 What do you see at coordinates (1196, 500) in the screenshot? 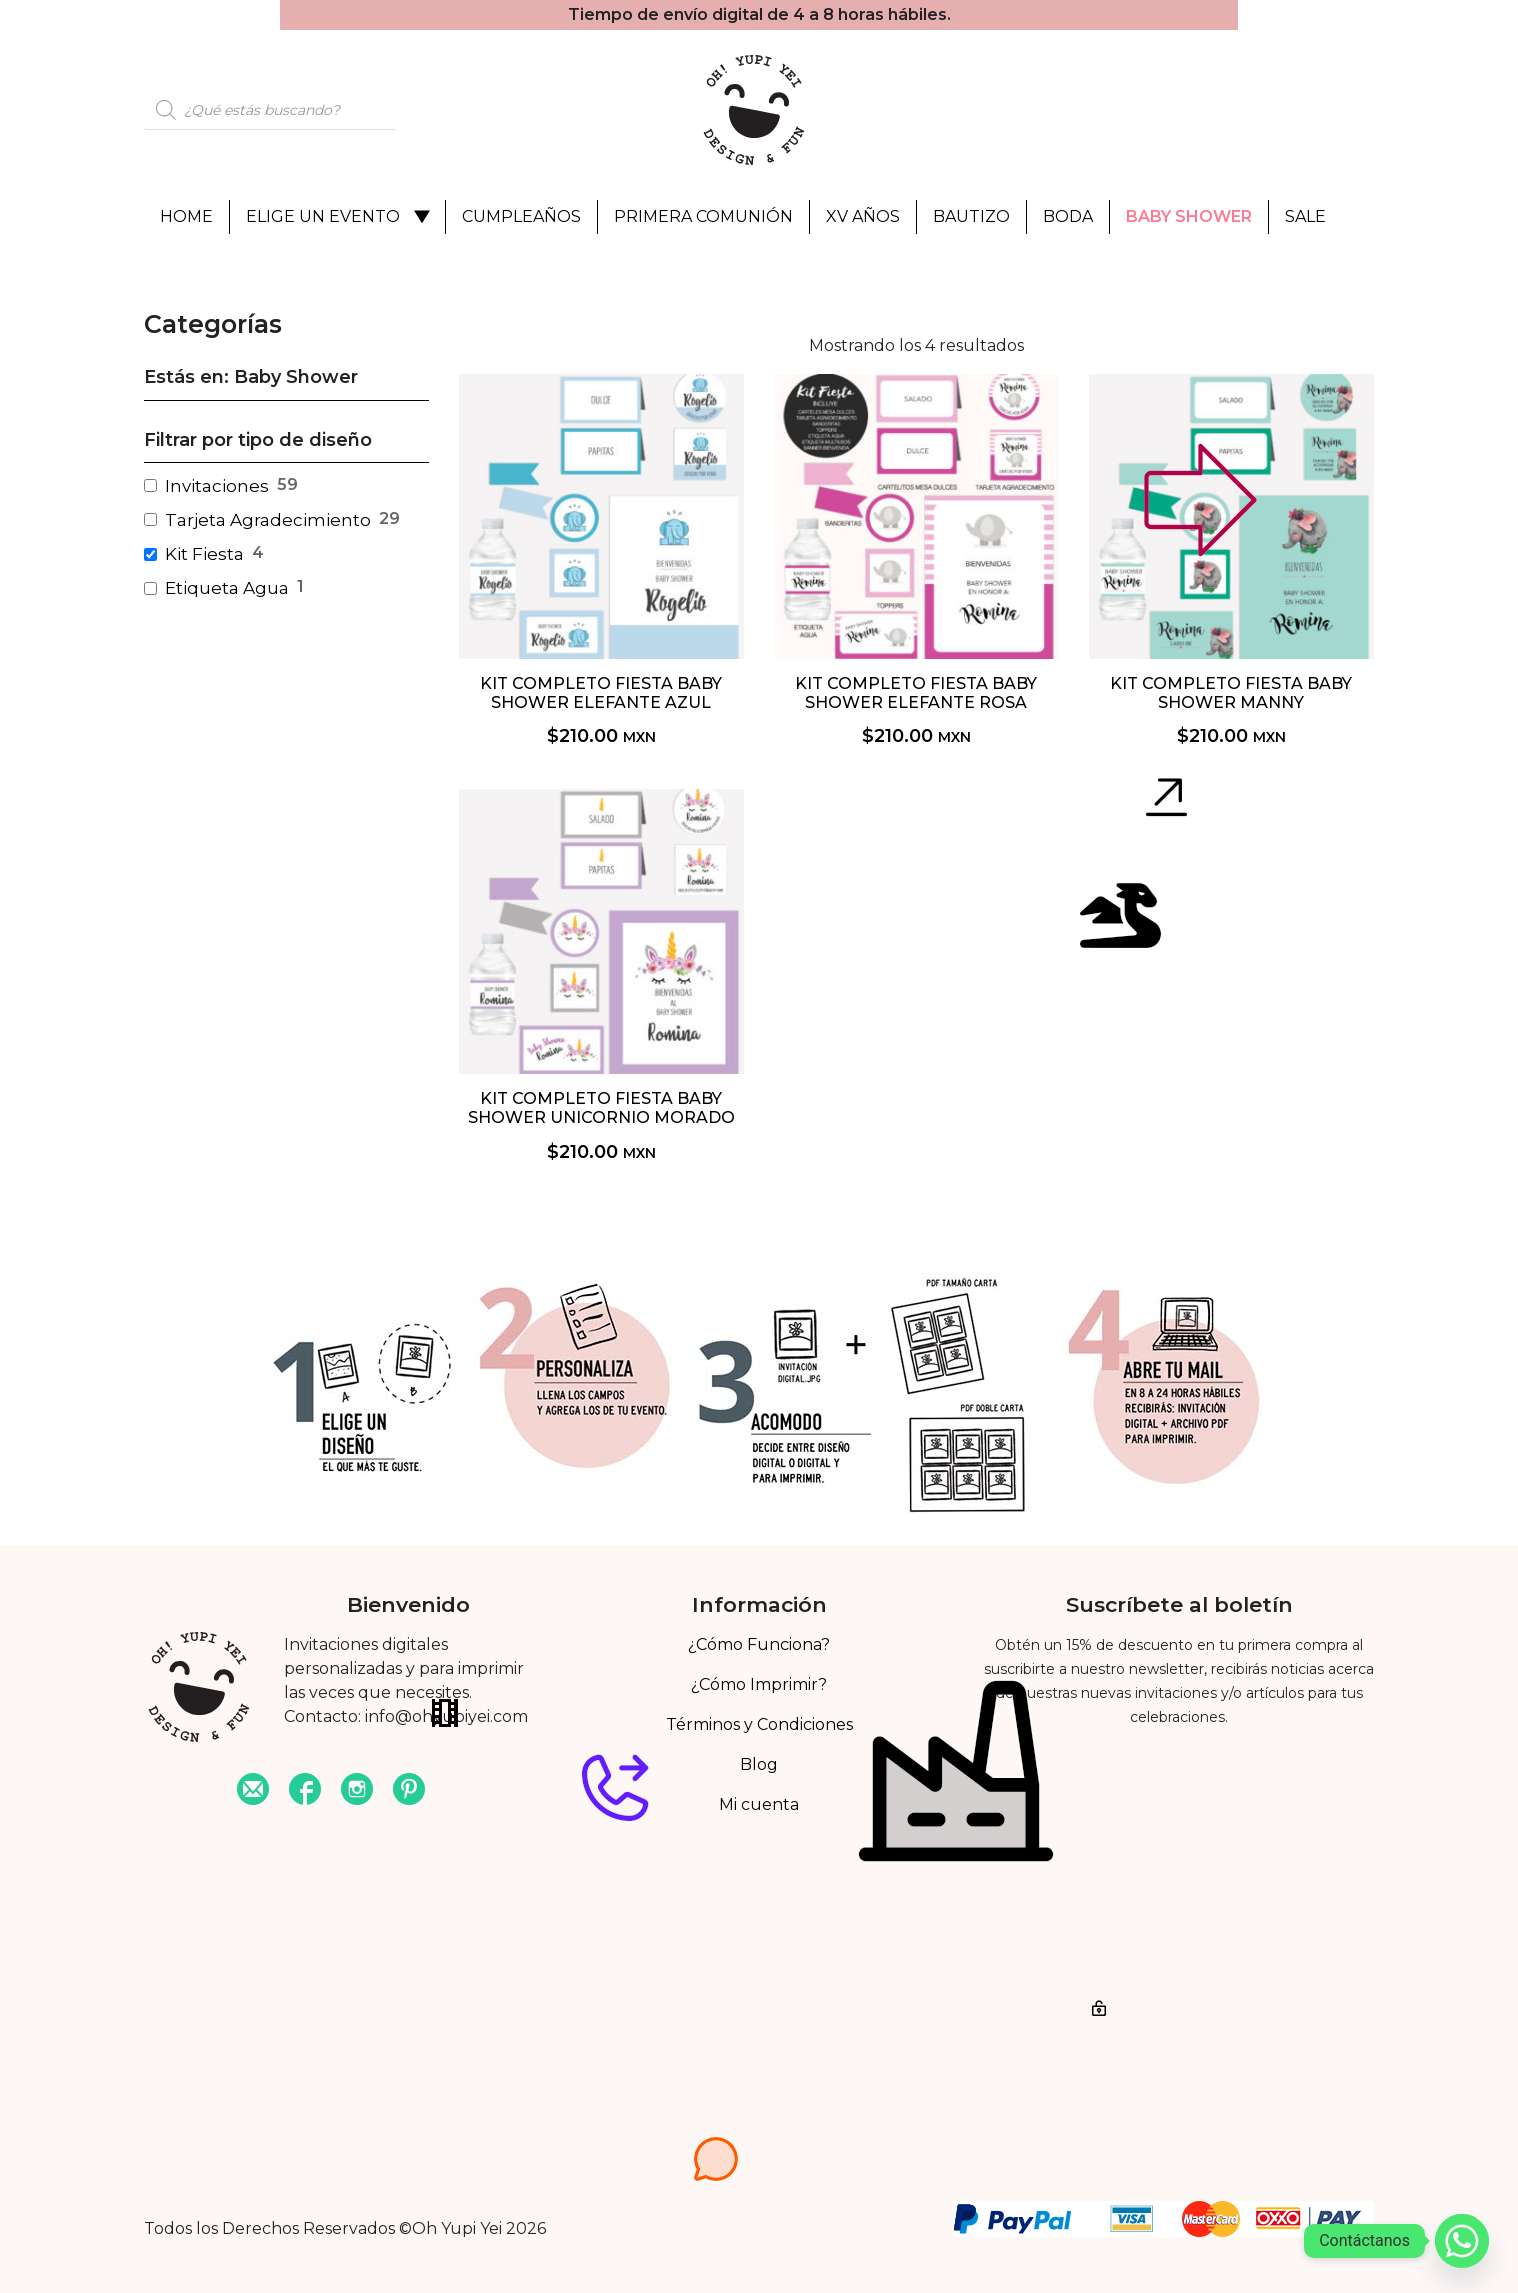
I see `go forward or proceed to the next step` at bounding box center [1196, 500].